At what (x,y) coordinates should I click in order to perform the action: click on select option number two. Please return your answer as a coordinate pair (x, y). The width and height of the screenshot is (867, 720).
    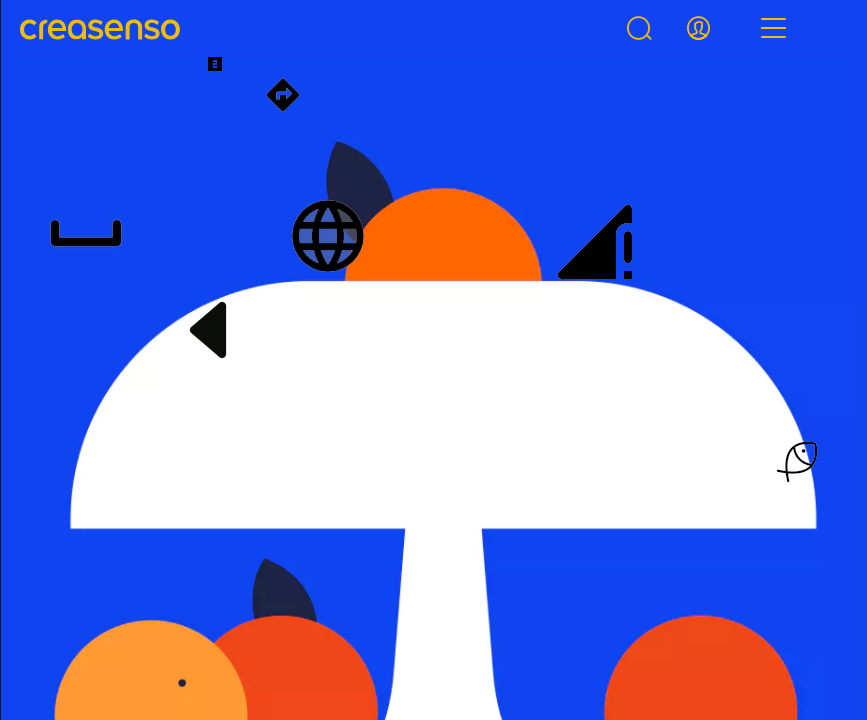
    Looking at the image, I should click on (215, 64).